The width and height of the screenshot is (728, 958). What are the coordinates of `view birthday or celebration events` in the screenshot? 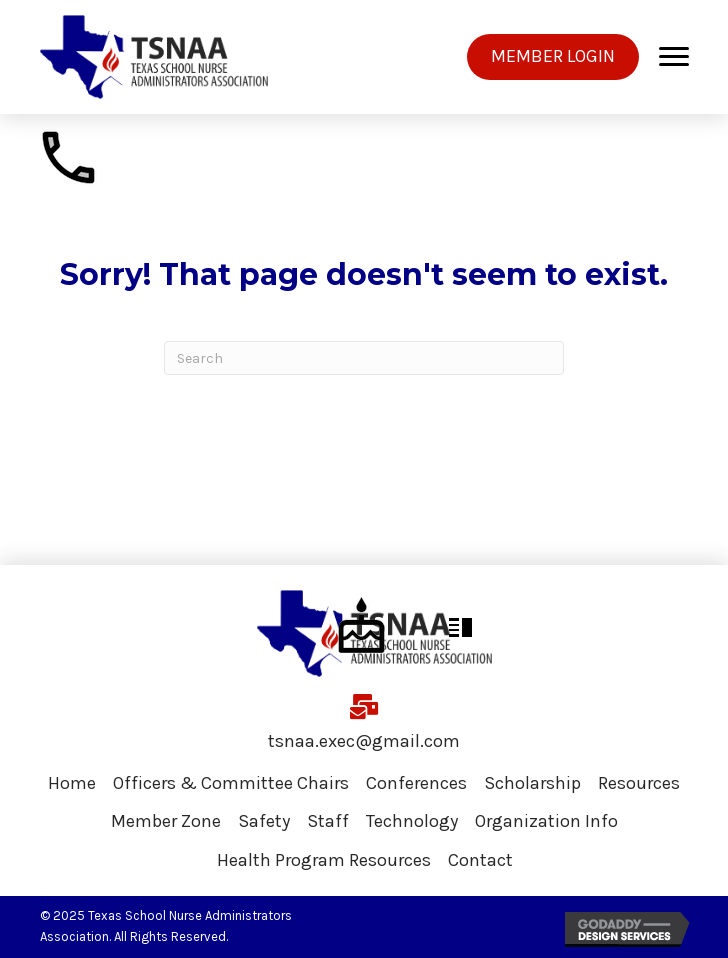 It's located at (361, 627).